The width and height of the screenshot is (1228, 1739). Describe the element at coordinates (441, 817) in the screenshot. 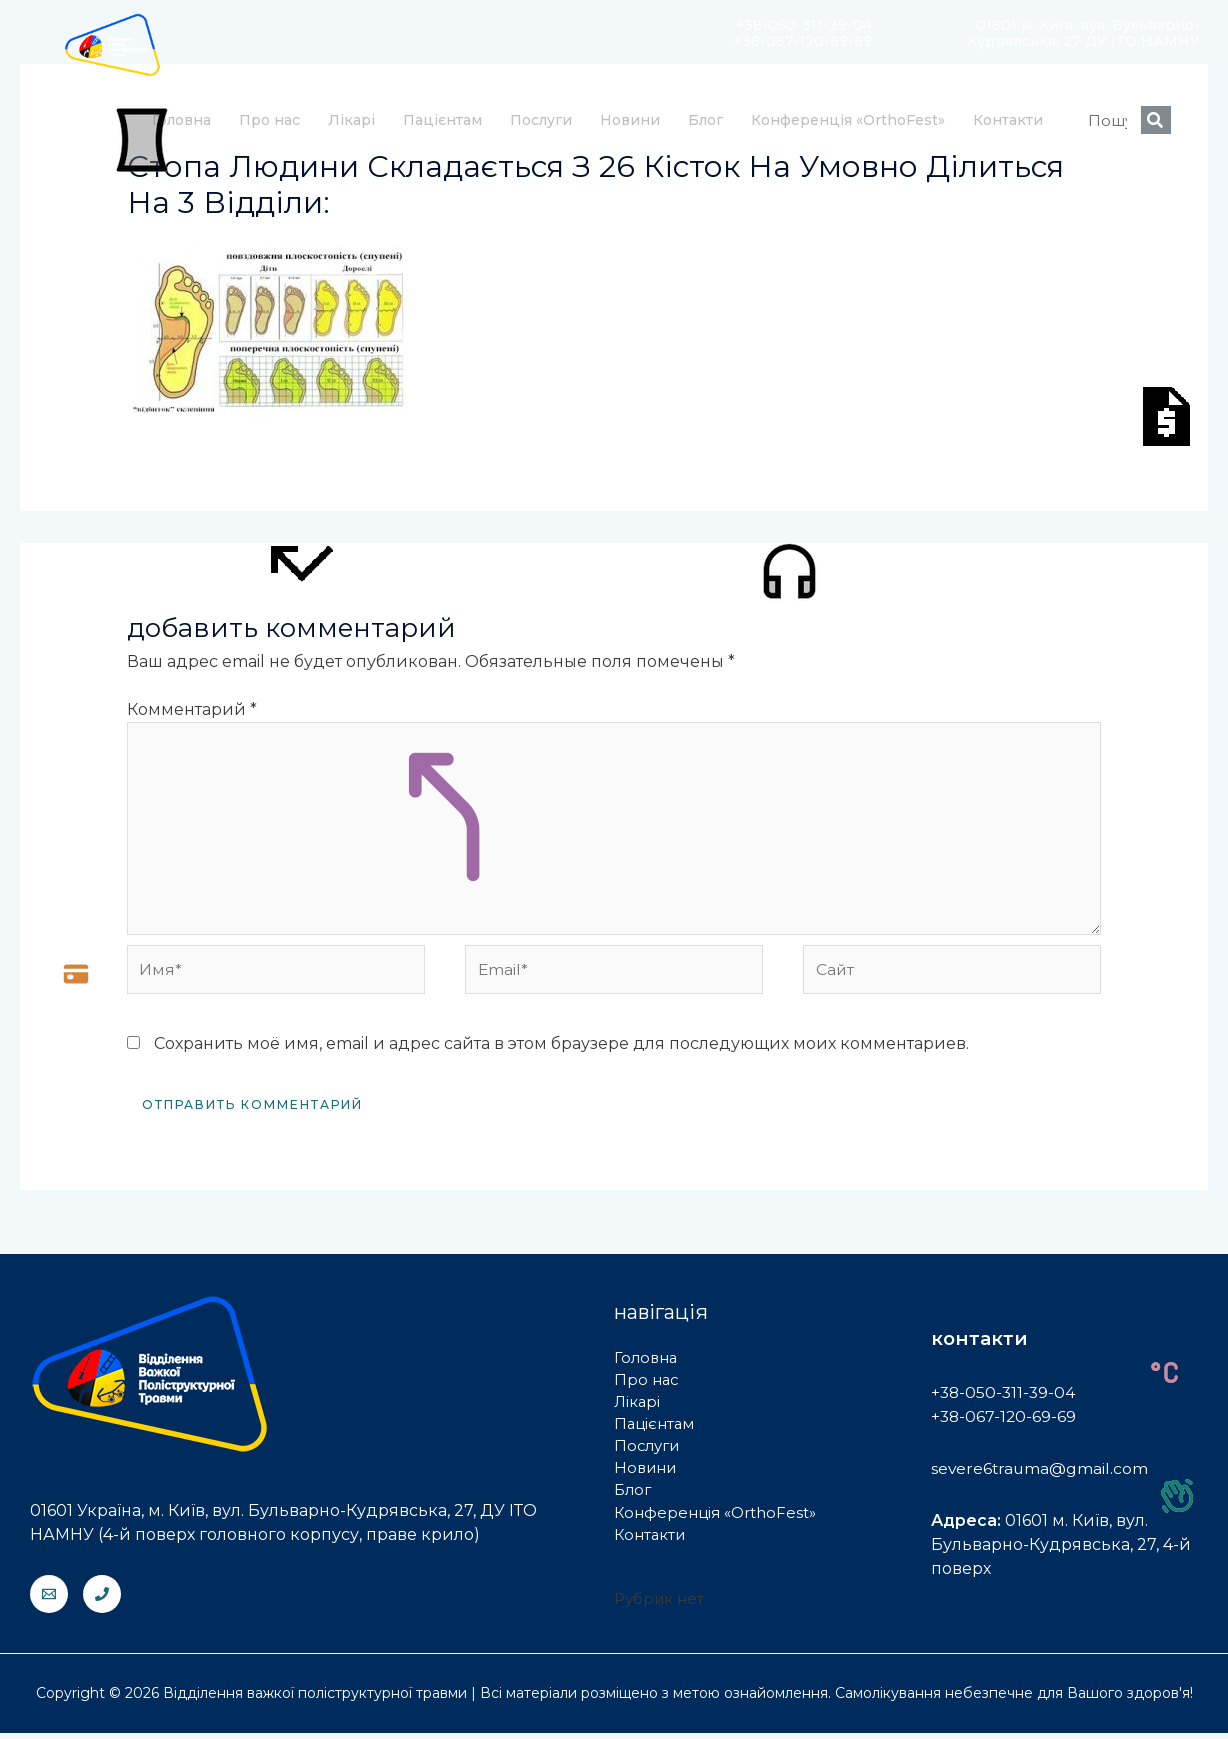

I see `bear left at the next turn` at that location.